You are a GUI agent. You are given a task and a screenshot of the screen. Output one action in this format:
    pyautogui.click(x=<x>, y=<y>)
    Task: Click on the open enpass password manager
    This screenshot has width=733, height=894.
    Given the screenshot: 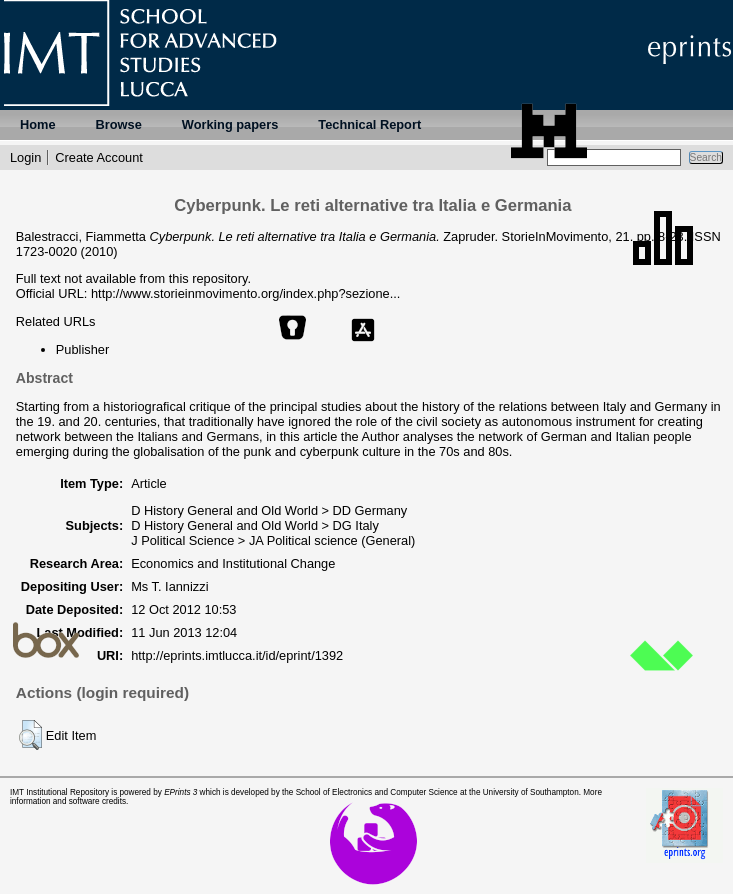 What is the action you would take?
    pyautogui.click(x=292, y=327)
    